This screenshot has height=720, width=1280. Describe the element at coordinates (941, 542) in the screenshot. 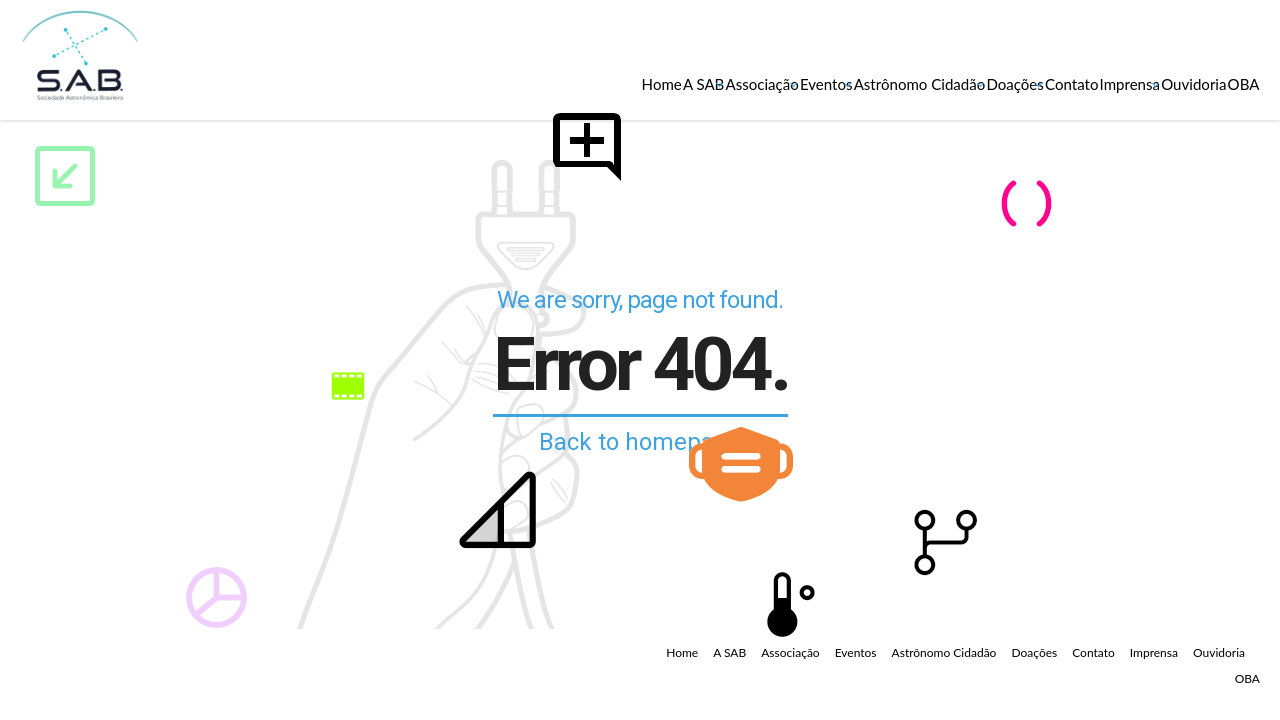

I see `view repository branches` at that location.